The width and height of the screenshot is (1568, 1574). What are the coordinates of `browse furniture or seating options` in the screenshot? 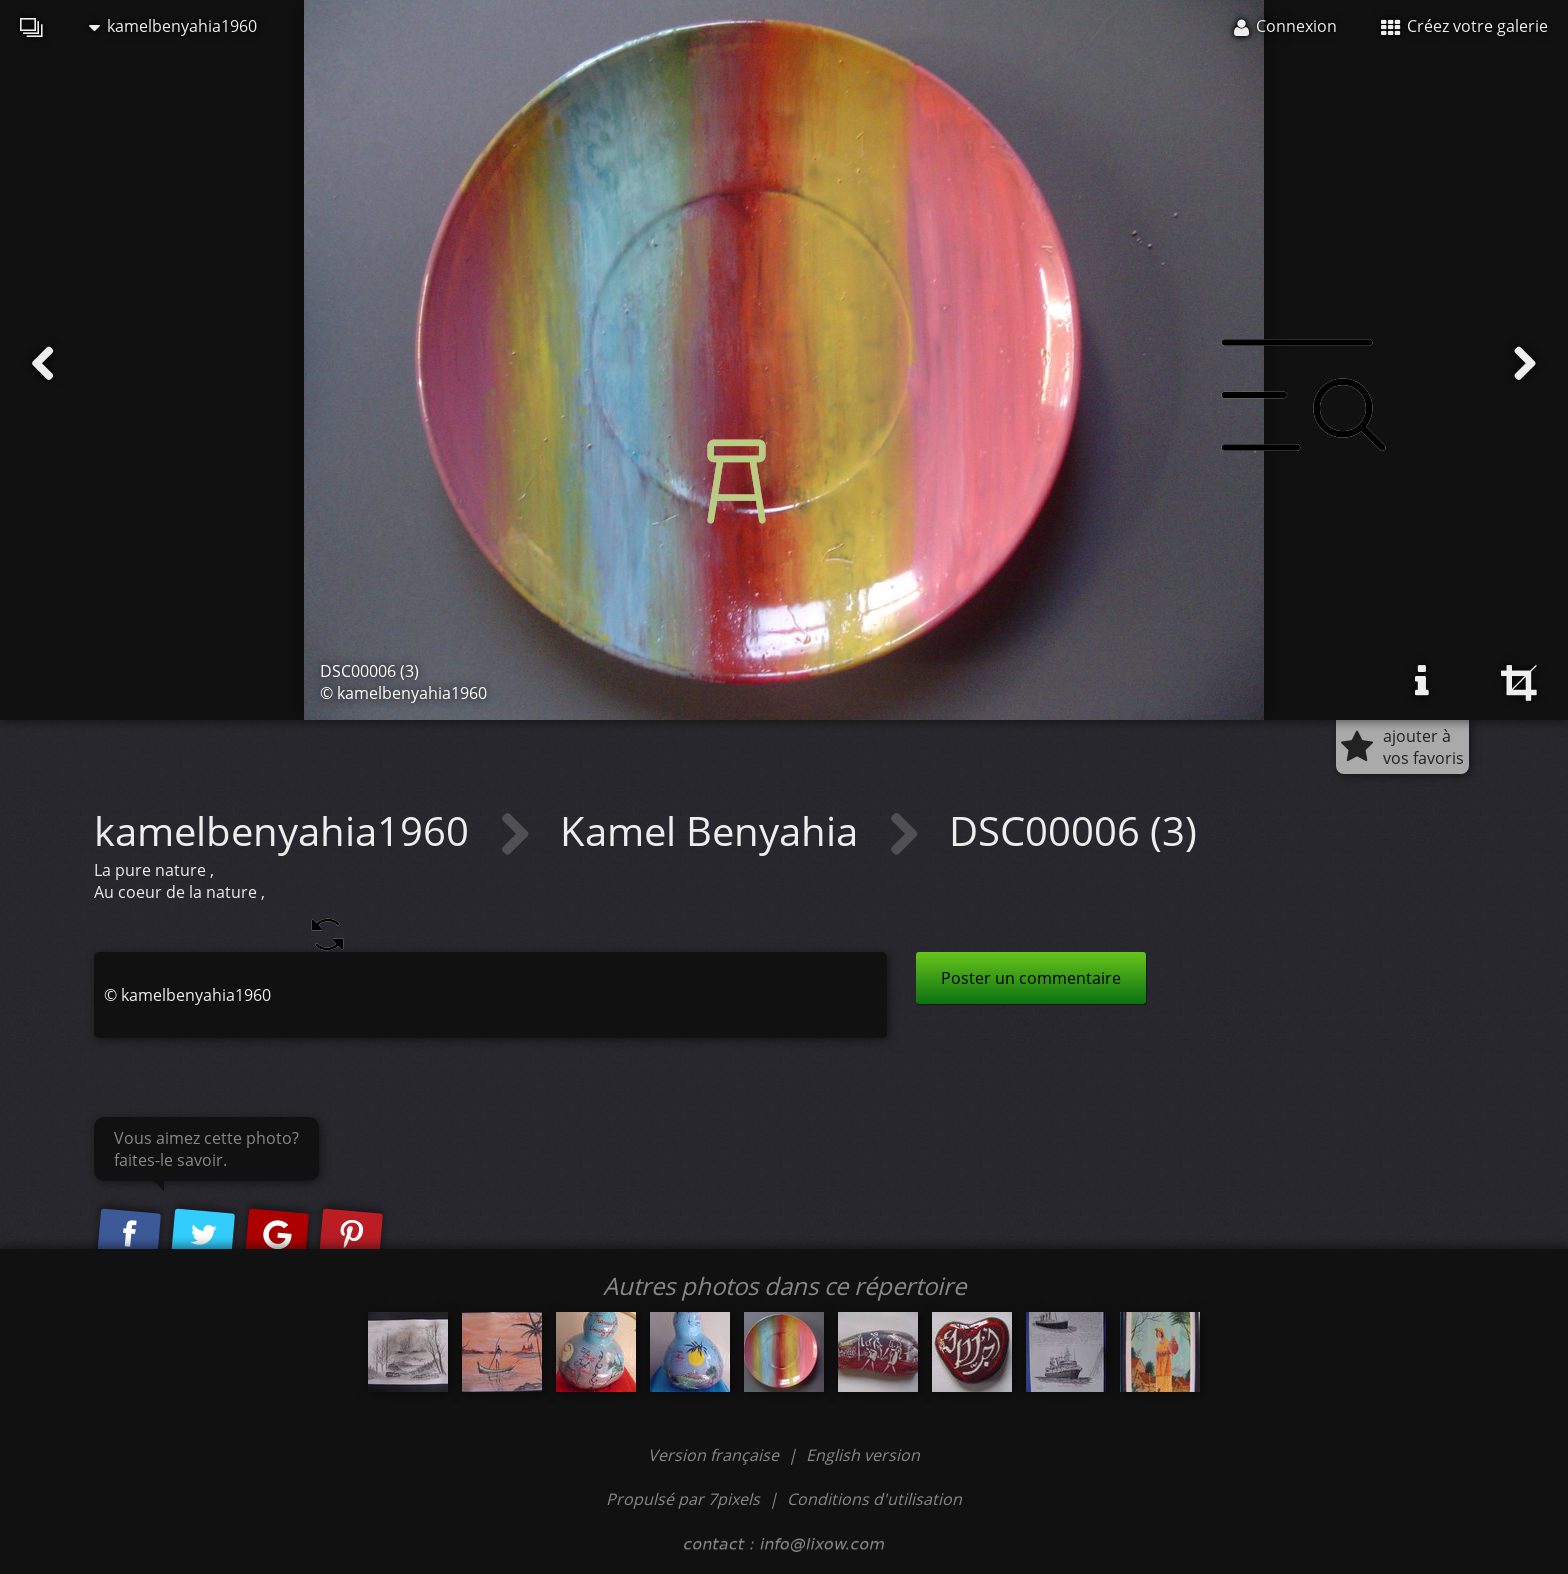 It's located at (736, 481).